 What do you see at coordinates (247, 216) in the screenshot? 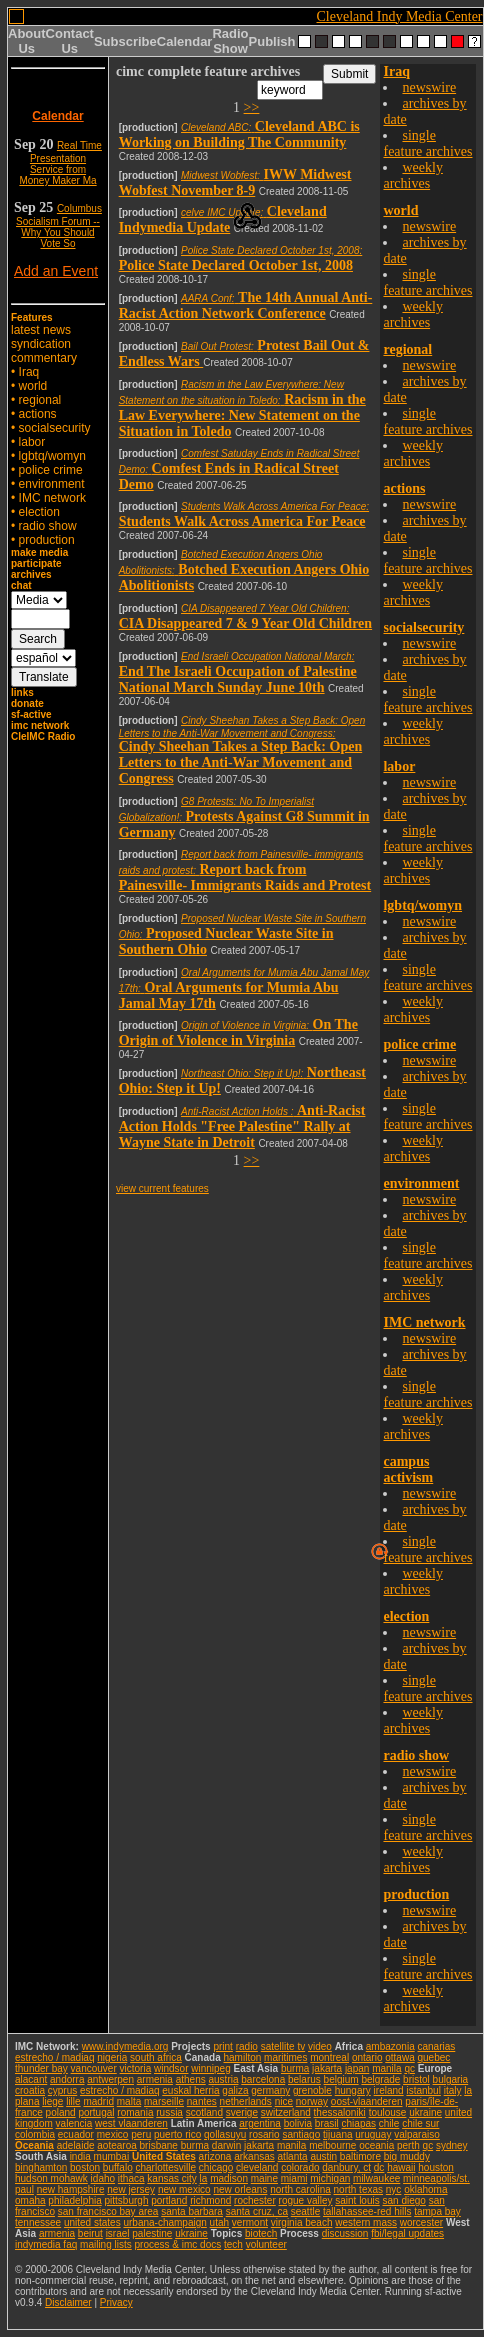
I see `configure webhook integrations` at bounding box center [247, 216].